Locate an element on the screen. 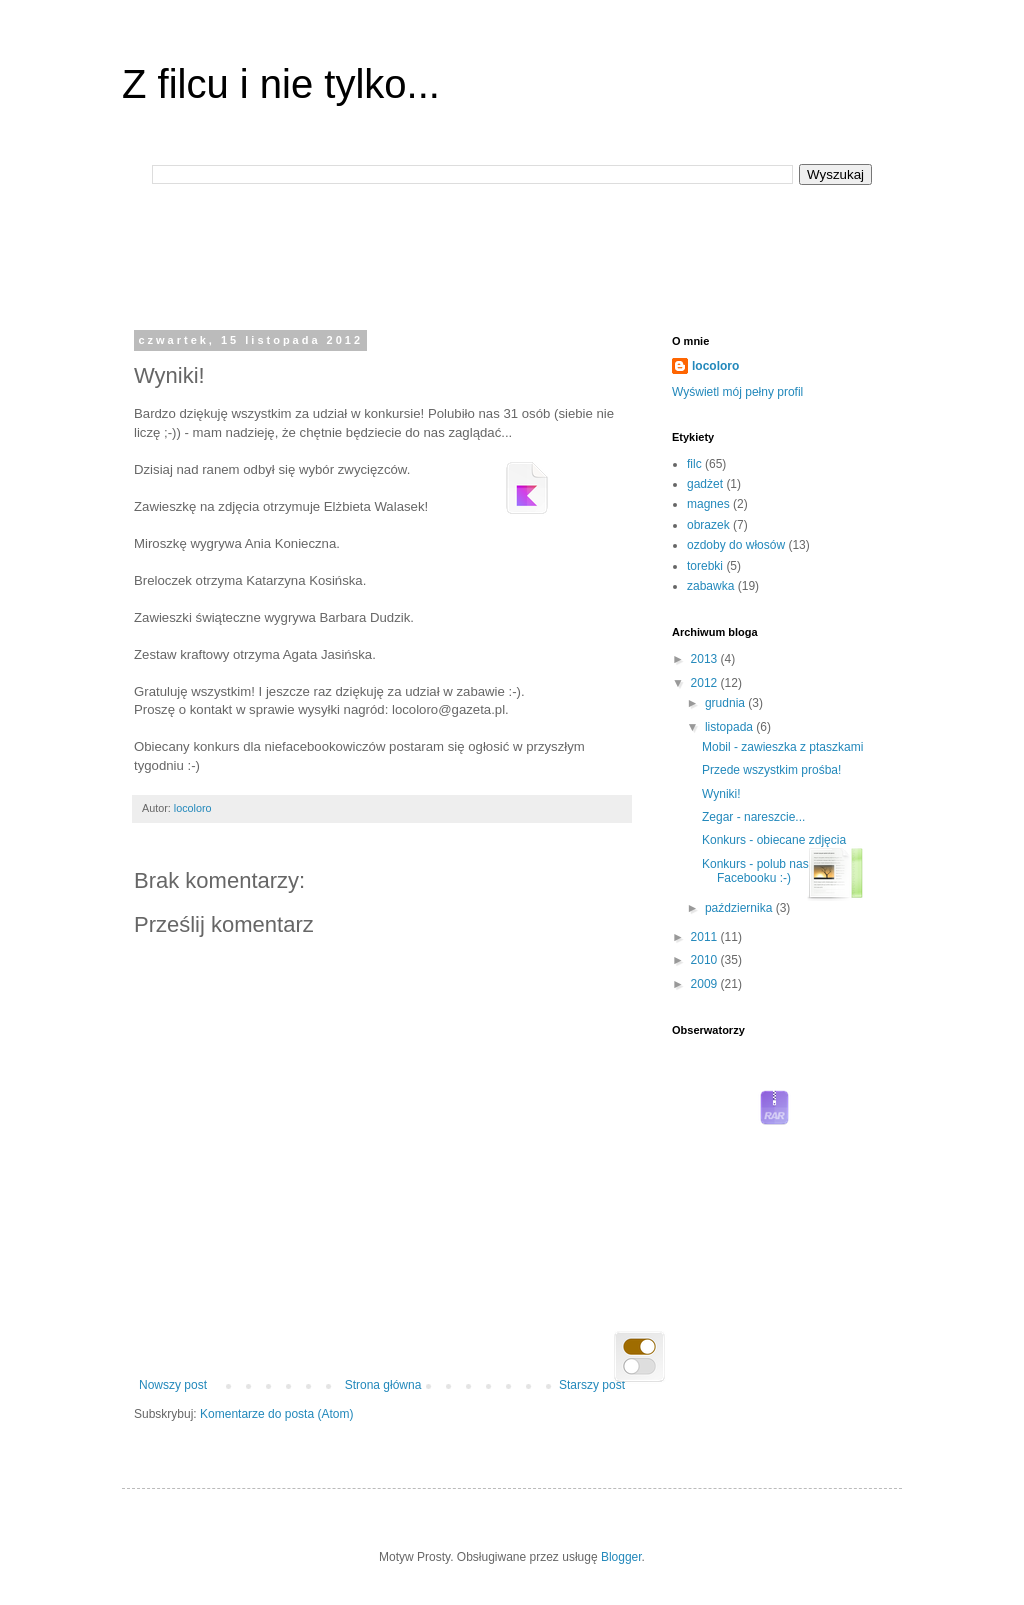 Image resolution: width=1024 pixels, height=1605 pixels. indicates a RAR compressed archive file is located at coordinates (774, 1107).